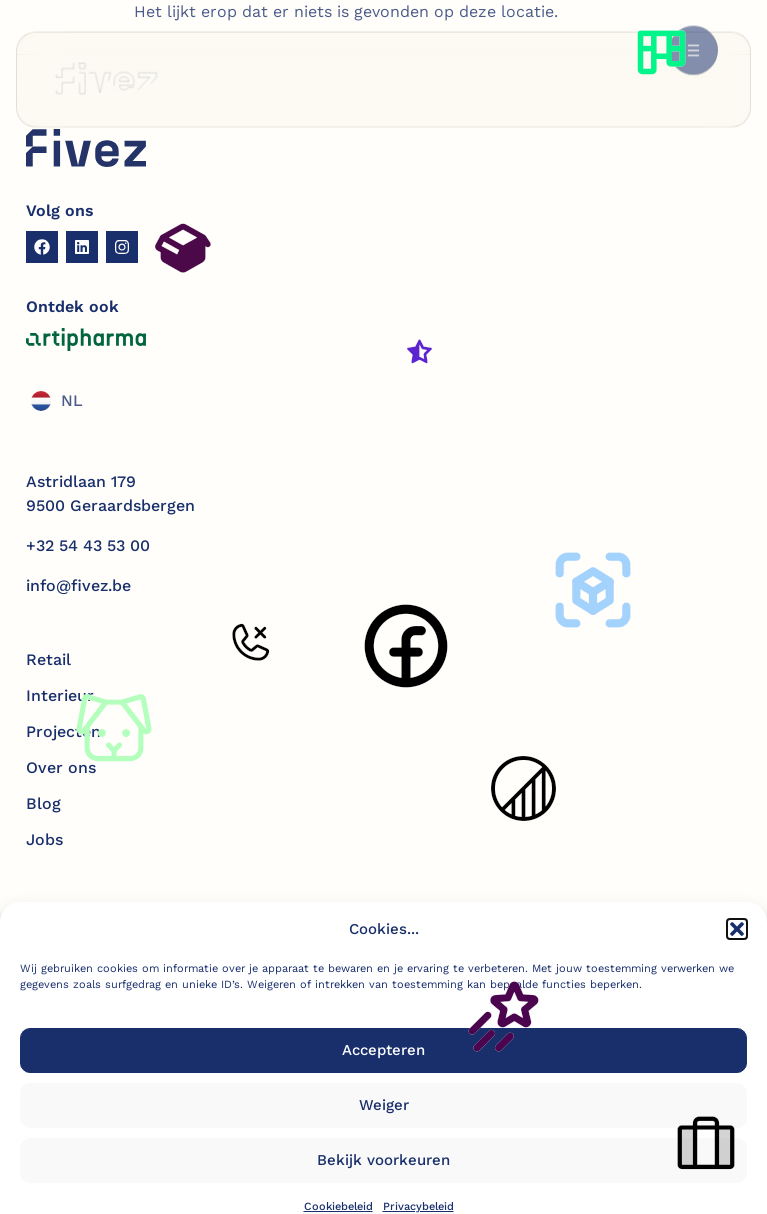 This screenshot has width=767, height=1214. Describe the element at coordinates (251, 641) in the screenshot. I see `end or decline a phone call` at that location.